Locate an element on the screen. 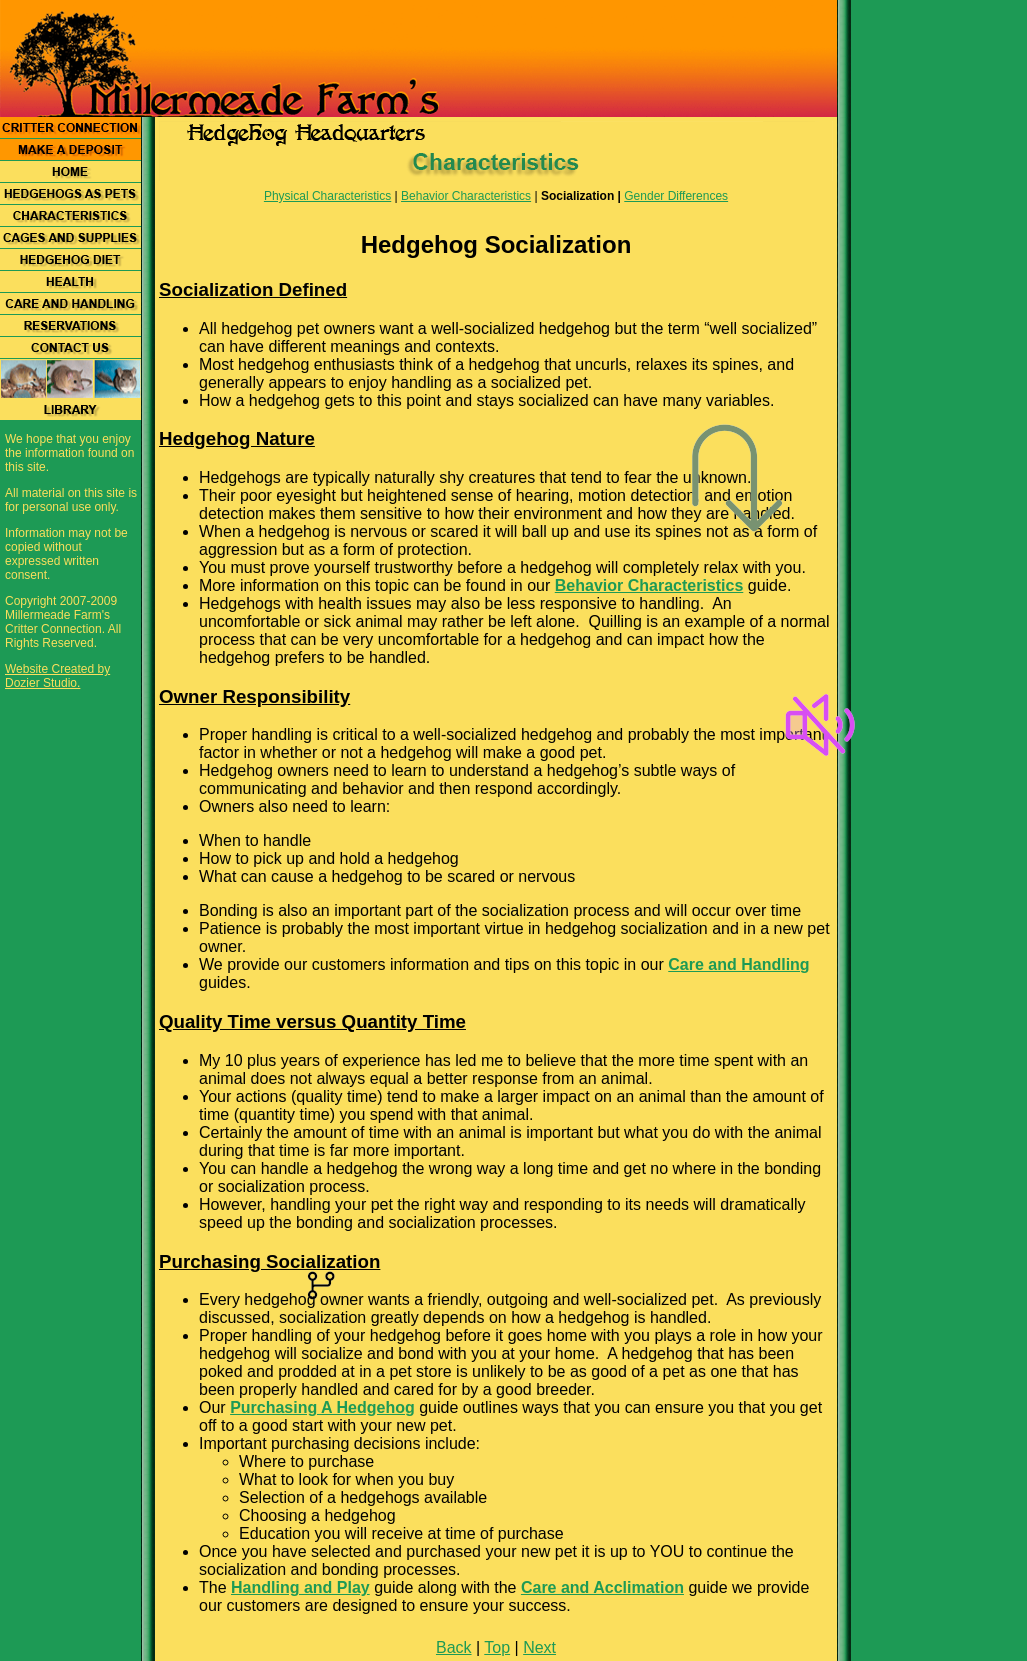 The height and width of the screenshot is (1661, 1027). mute audio or sound is located at coordinates (819, 725).